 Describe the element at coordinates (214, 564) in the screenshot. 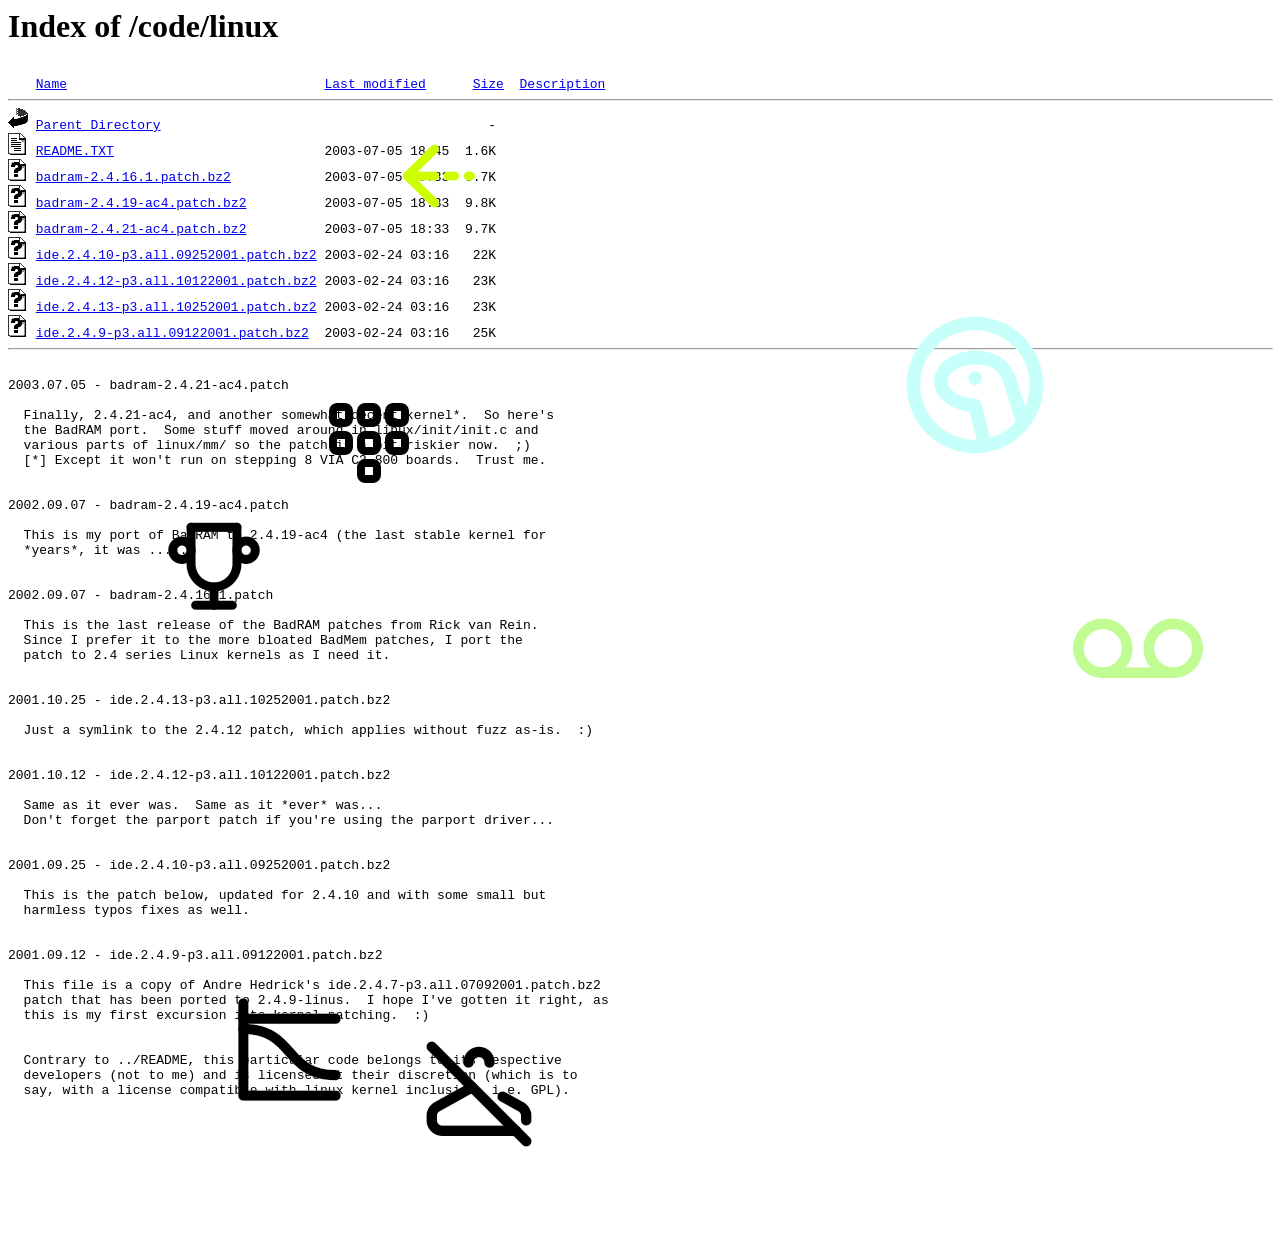

I see `view achievements or awards` at that location.